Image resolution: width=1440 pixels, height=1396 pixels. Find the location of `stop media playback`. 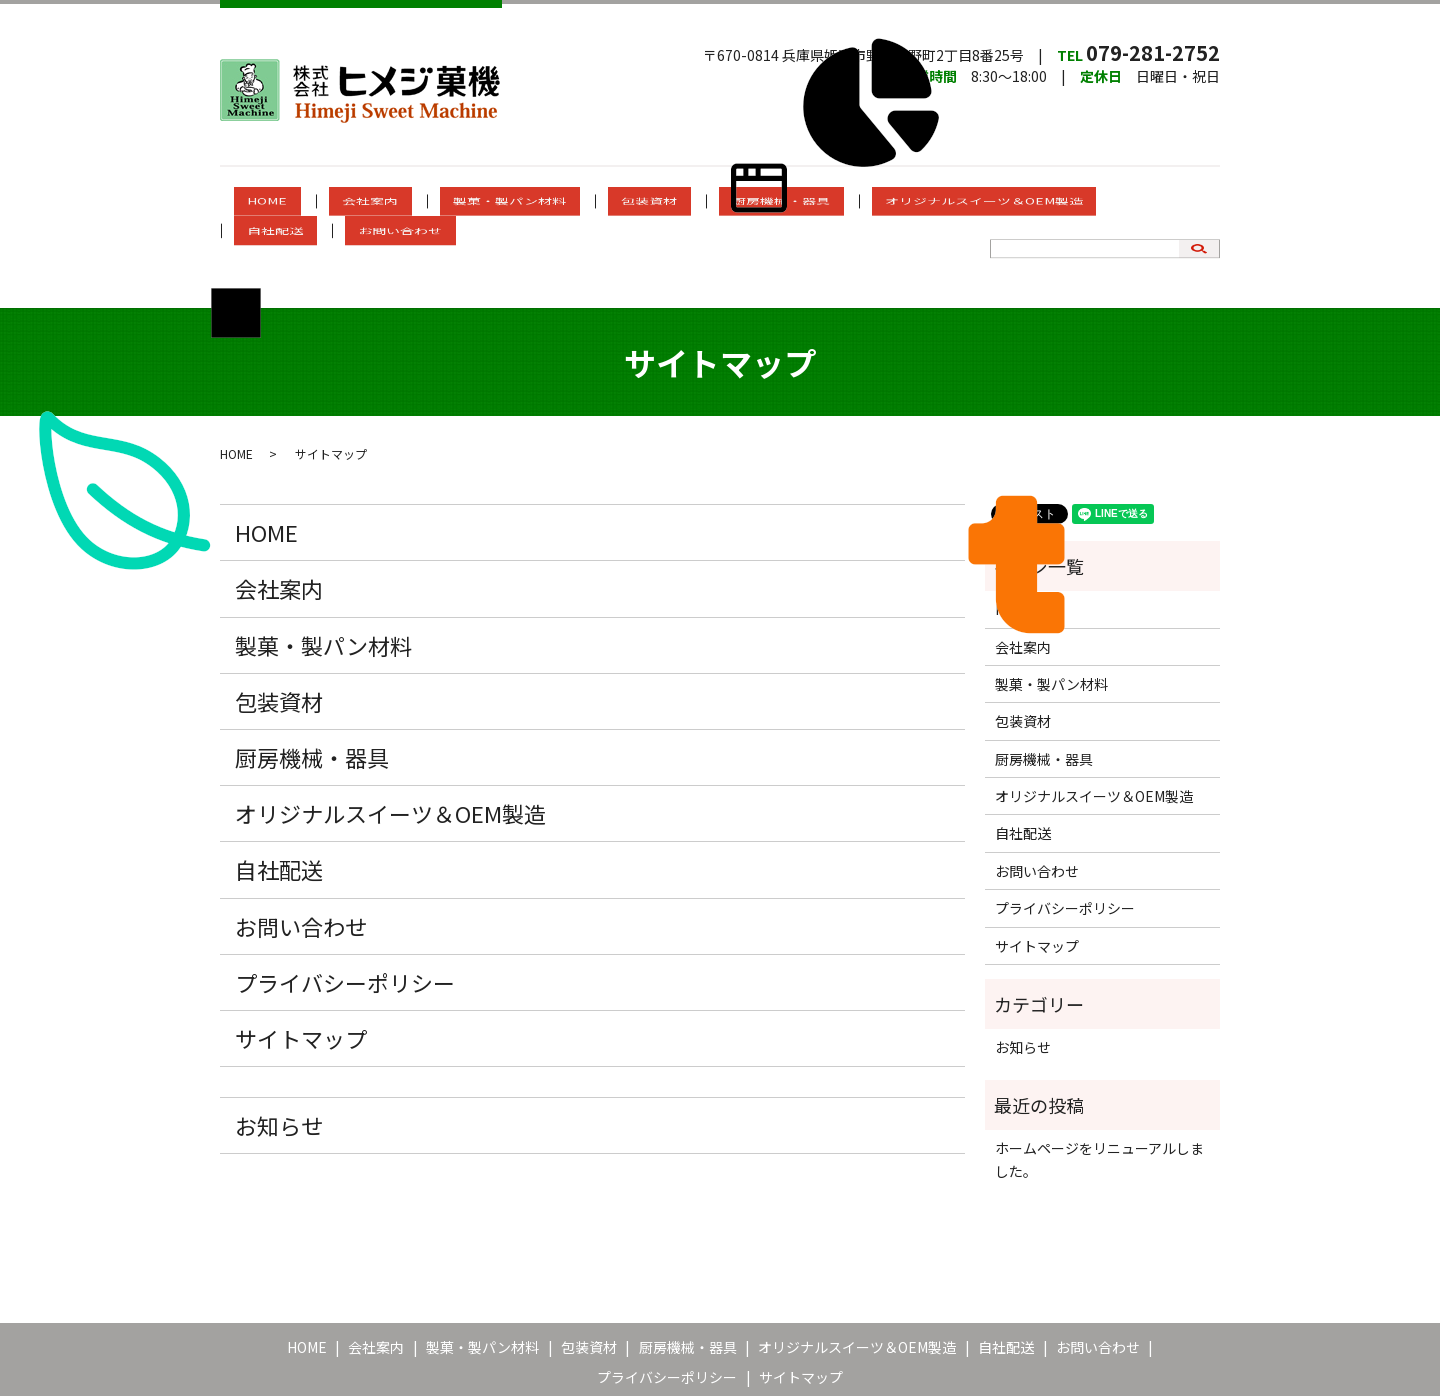

stop media playback is located at coordinates (236, 313).